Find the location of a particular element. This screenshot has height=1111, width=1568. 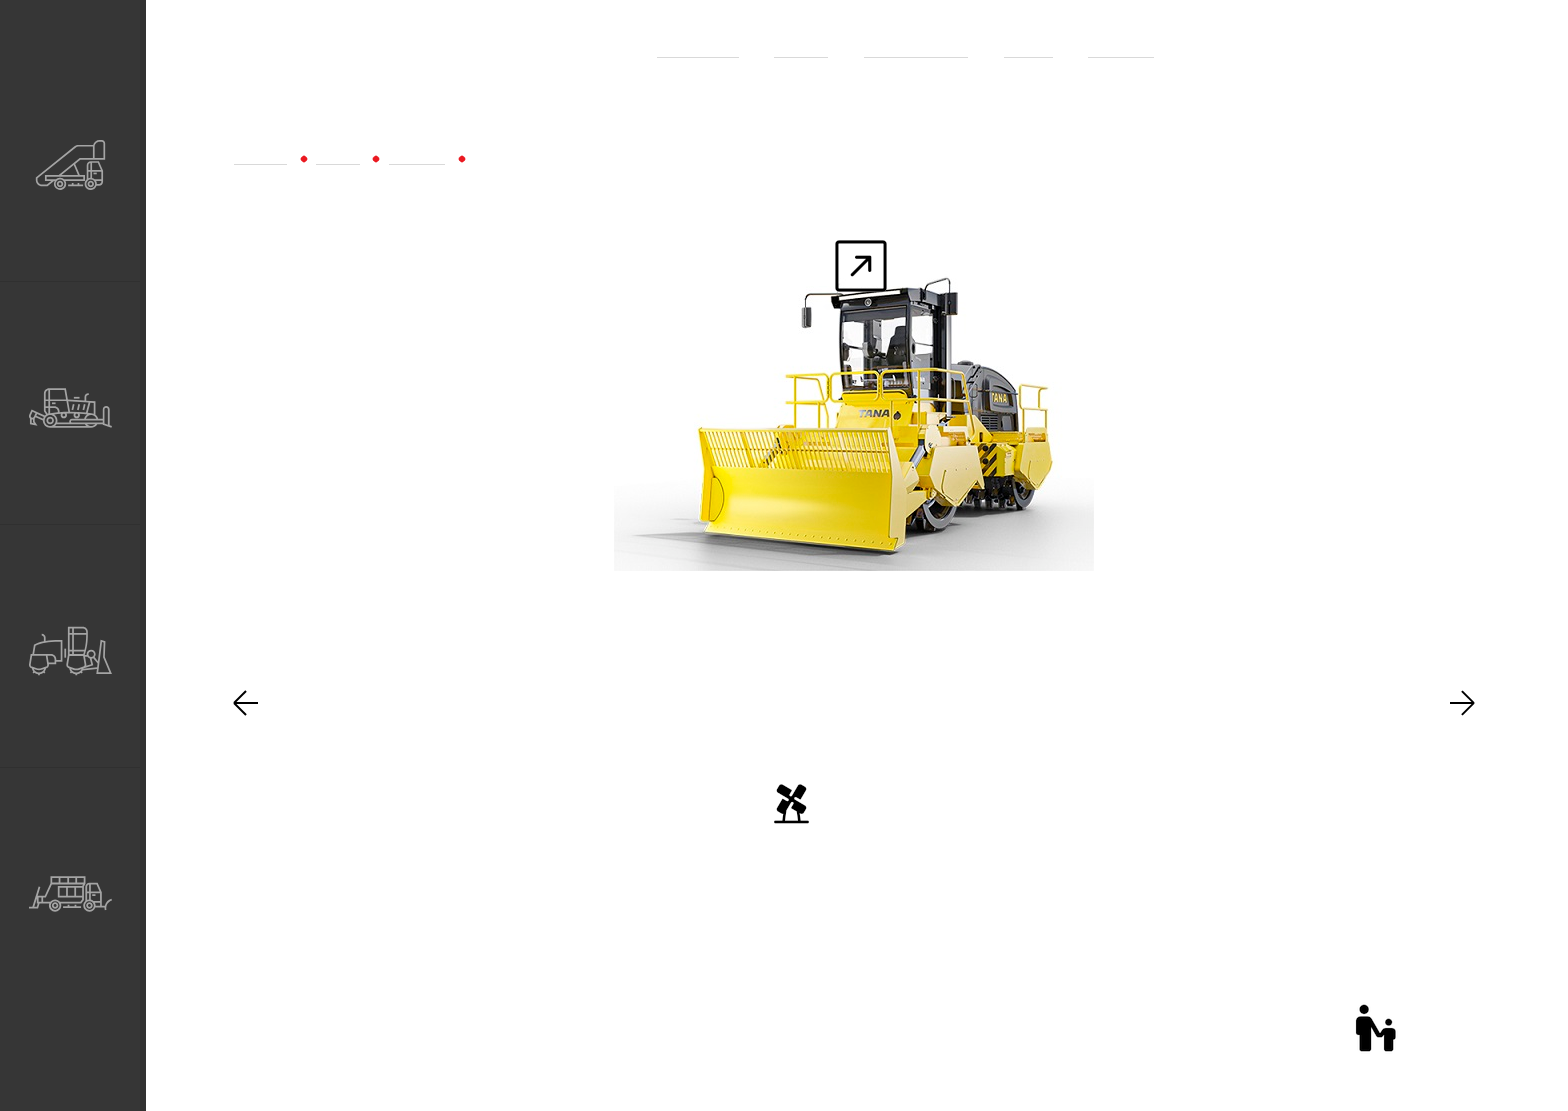

open link in new window is located at coordinates (861, 266).